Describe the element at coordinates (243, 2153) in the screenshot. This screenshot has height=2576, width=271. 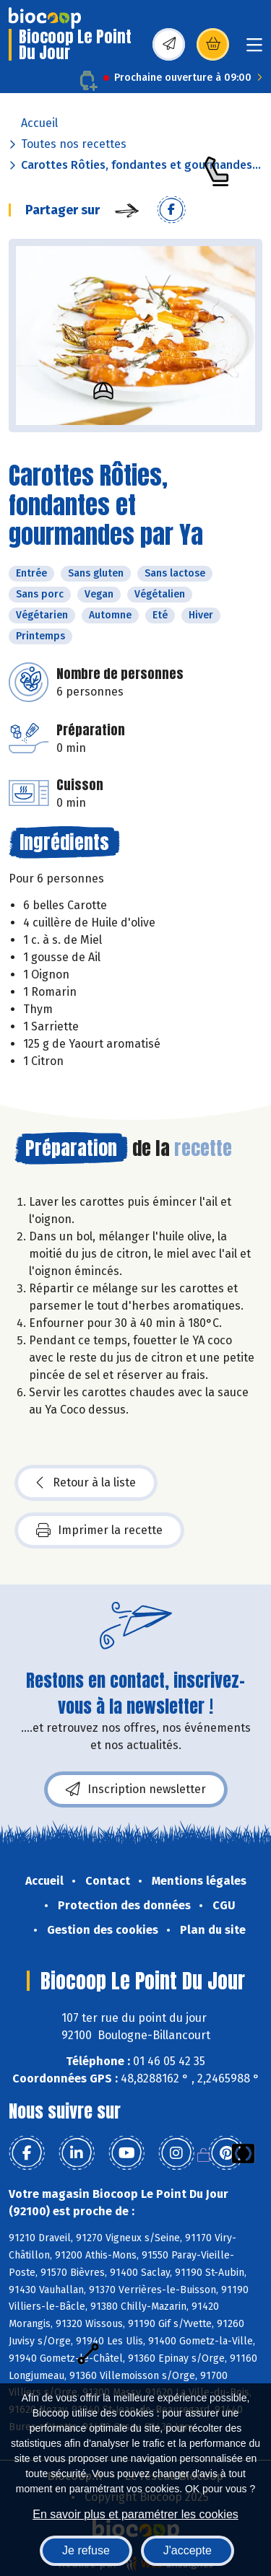
I see `insert parentheses or brackets in text` at that location.